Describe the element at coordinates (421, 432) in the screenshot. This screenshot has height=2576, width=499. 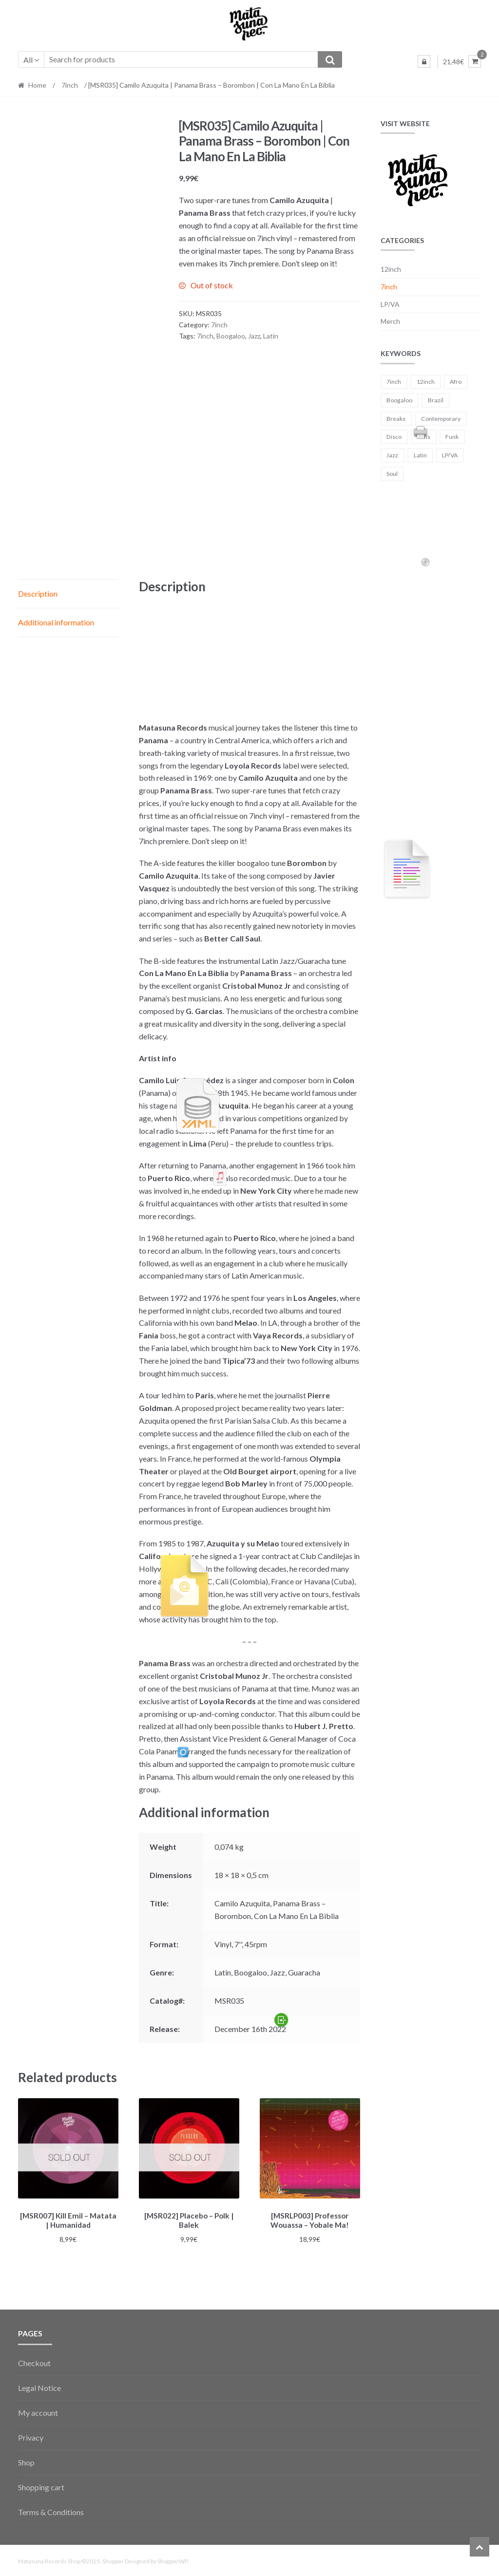
I see `access printer settings` at that location.